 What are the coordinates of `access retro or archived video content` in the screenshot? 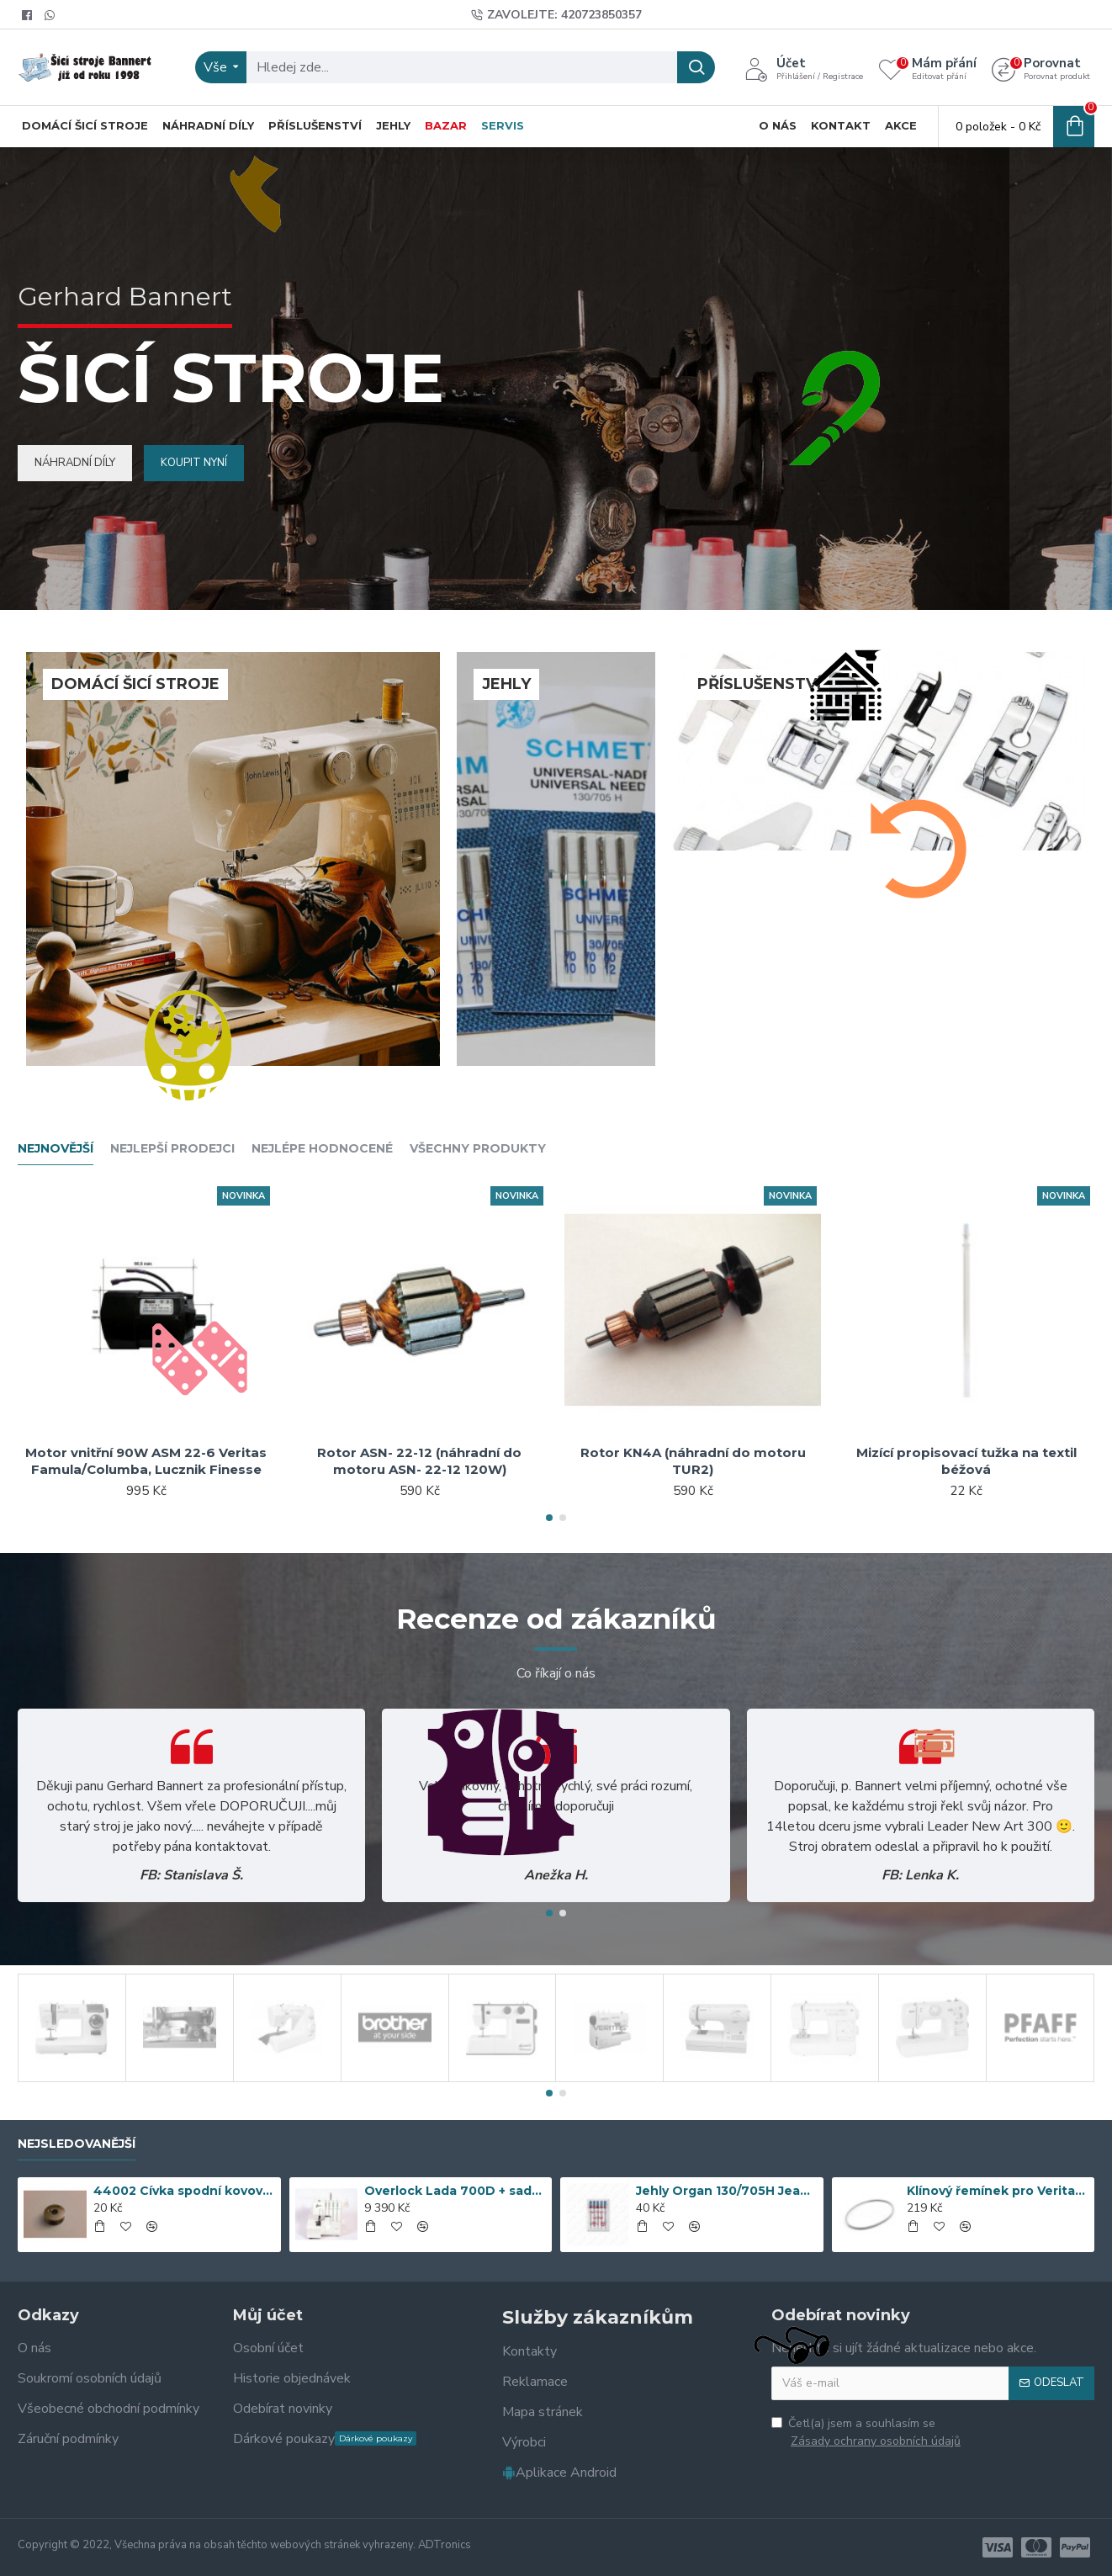 It's located at (935, 1745).